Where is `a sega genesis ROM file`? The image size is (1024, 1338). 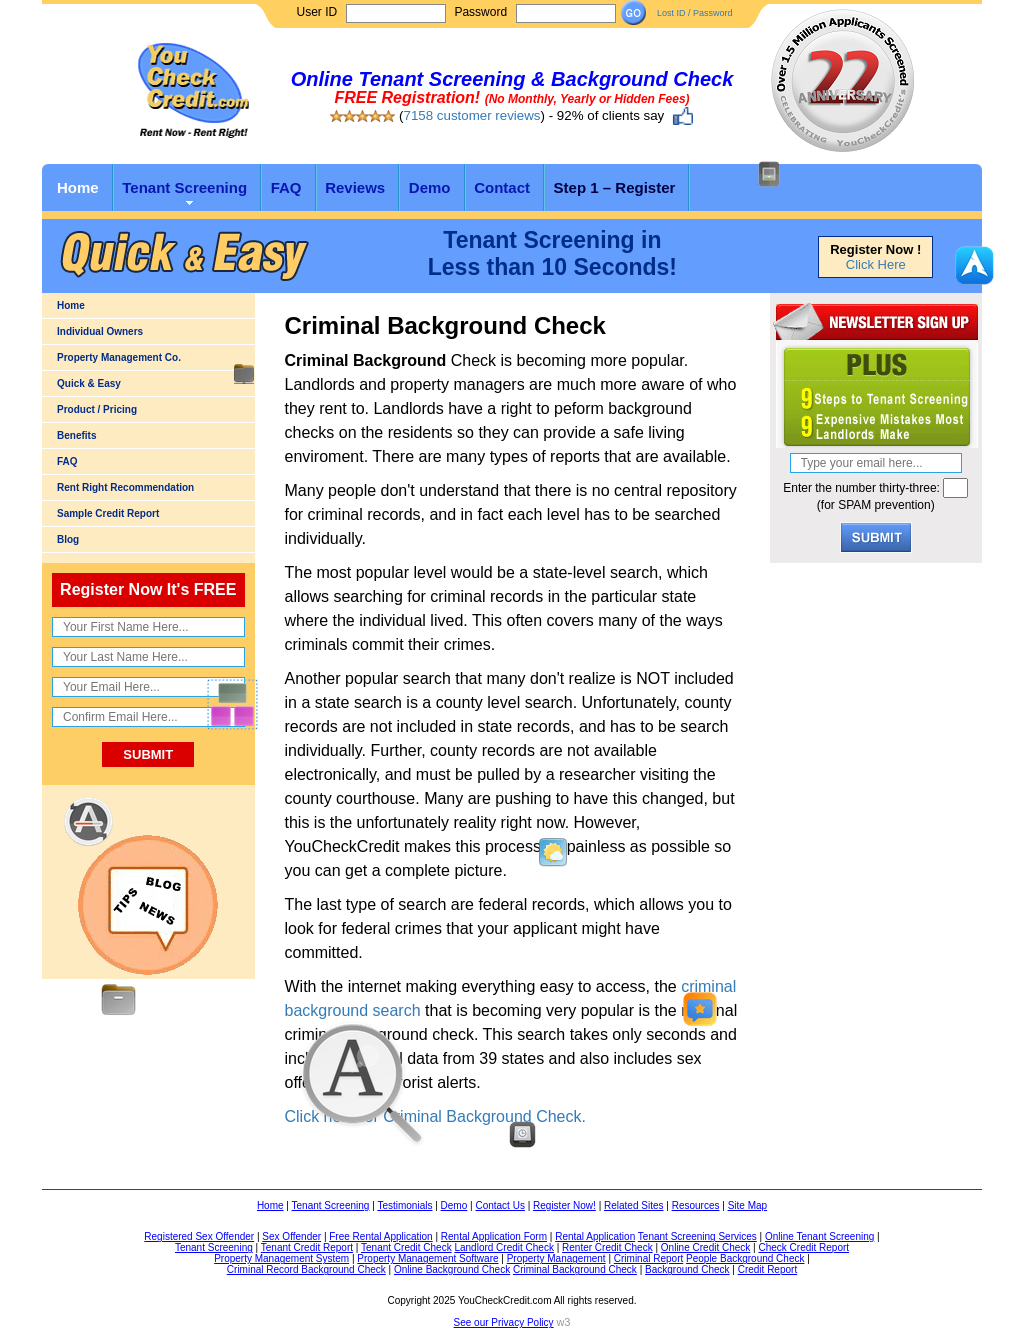
a sega genesis ROM file is located at coordinates (769, 174).